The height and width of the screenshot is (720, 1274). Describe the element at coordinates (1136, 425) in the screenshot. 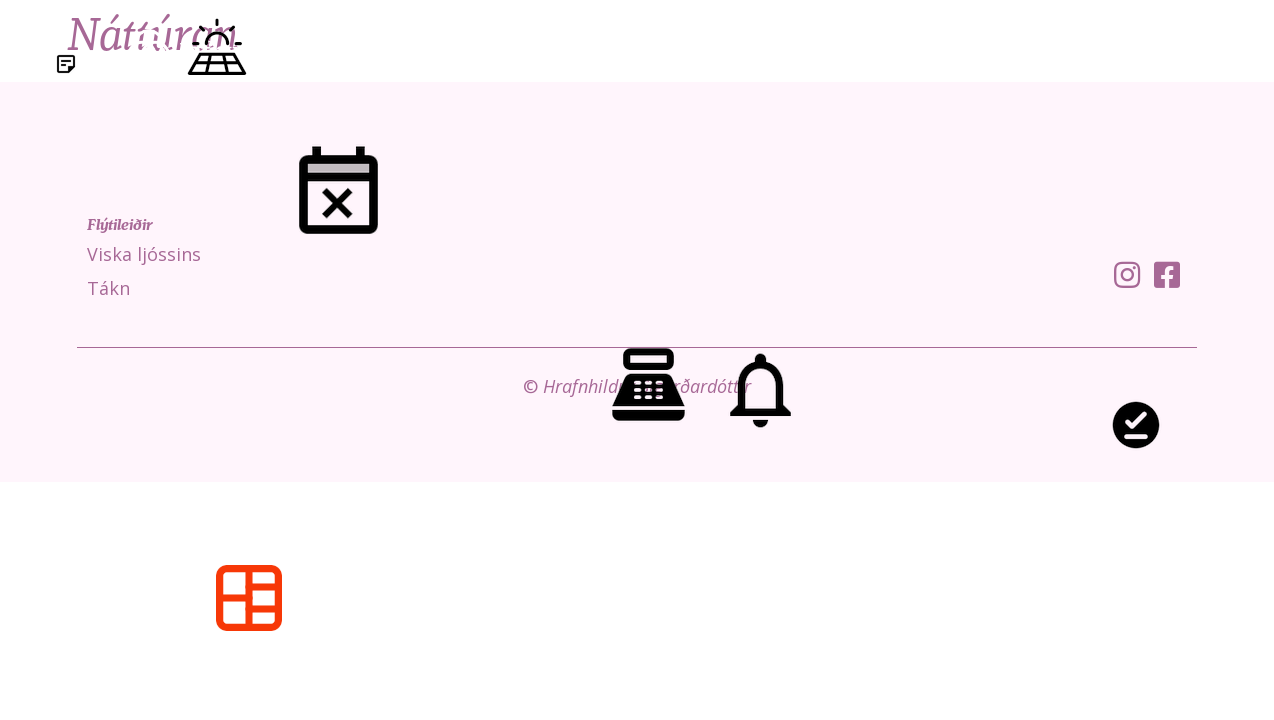

I see `indicates content is available offline` at that location.